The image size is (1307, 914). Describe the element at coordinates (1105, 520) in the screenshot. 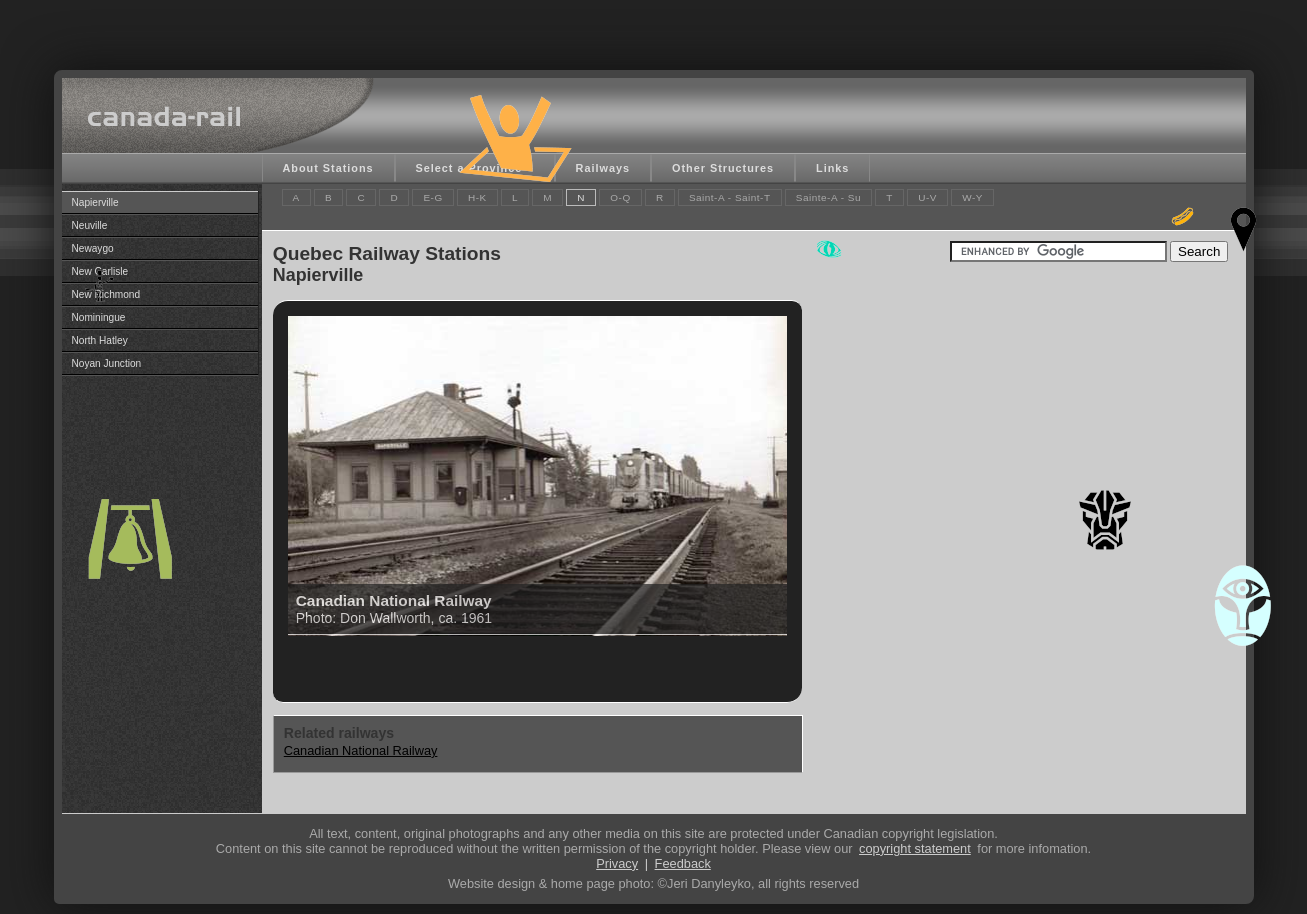

I see `select mech or robot character` at that location.